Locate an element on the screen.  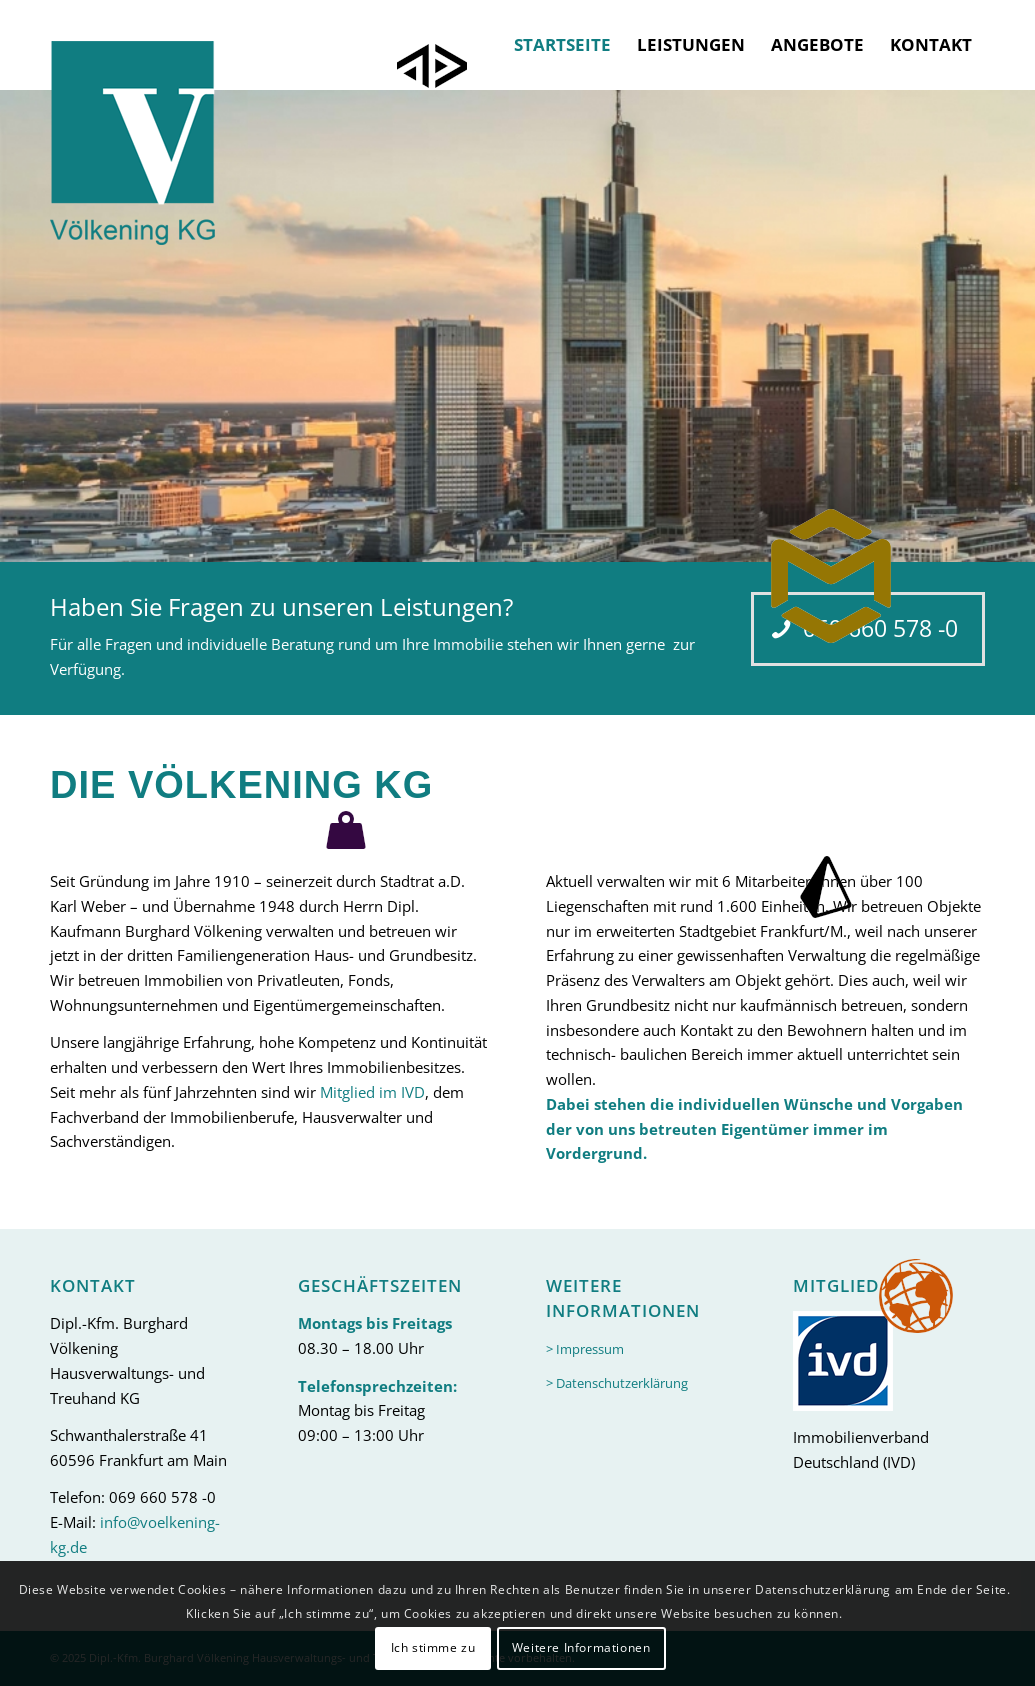
Esri geographic information system (GIS) branding is located at coordinates (916, 1296).